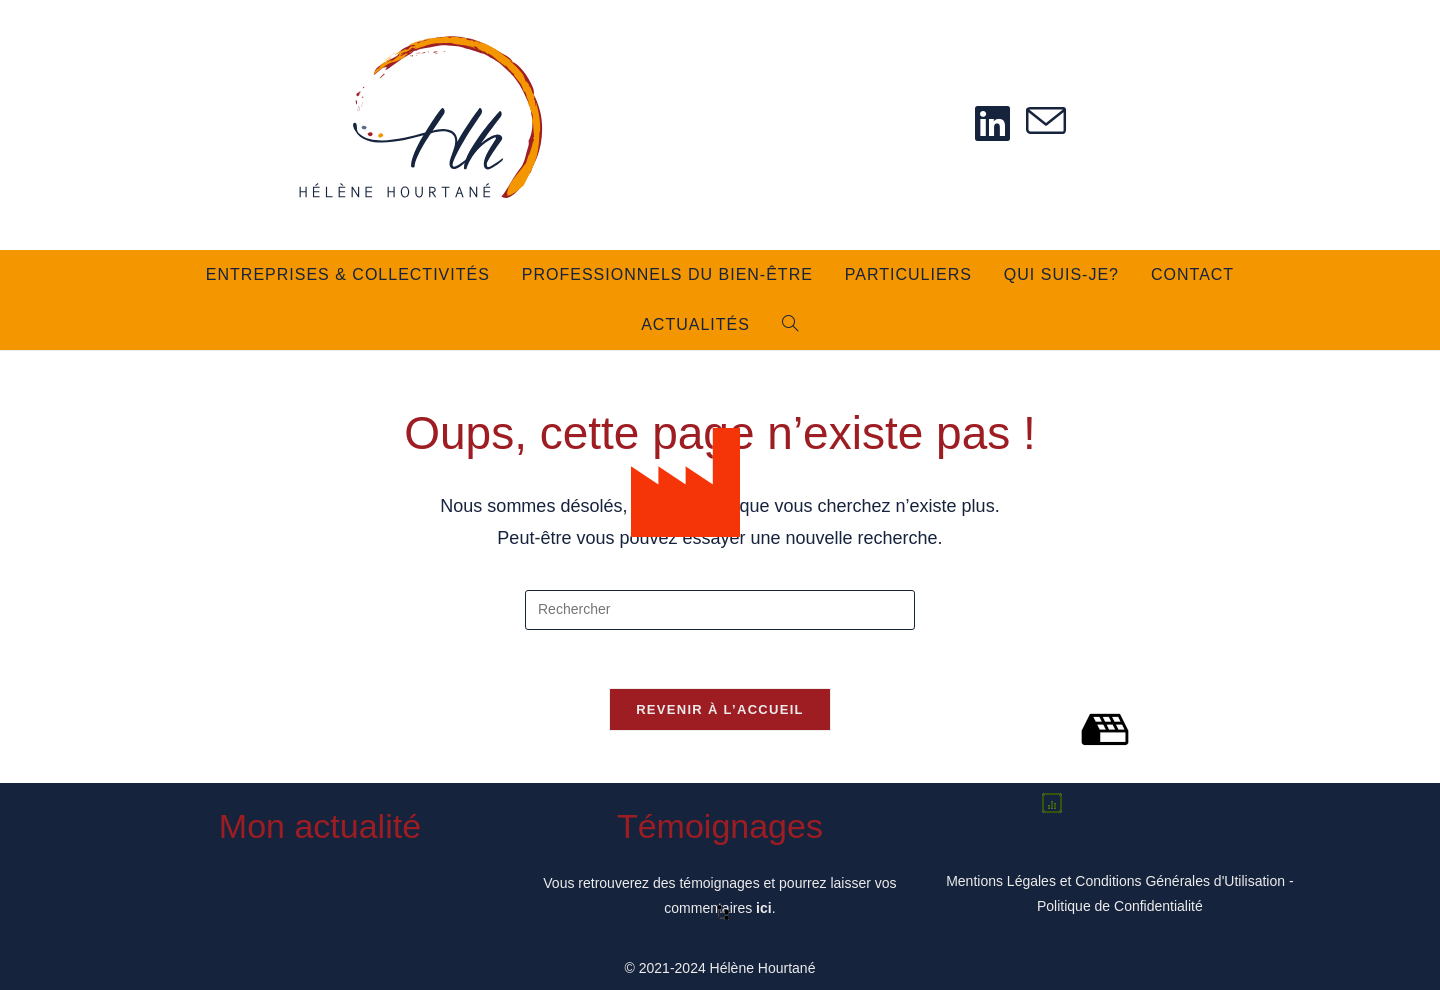  Describe the element at coordinates (722, 912) in the screenshot. I see `view hierarchical folder structure` at that location.